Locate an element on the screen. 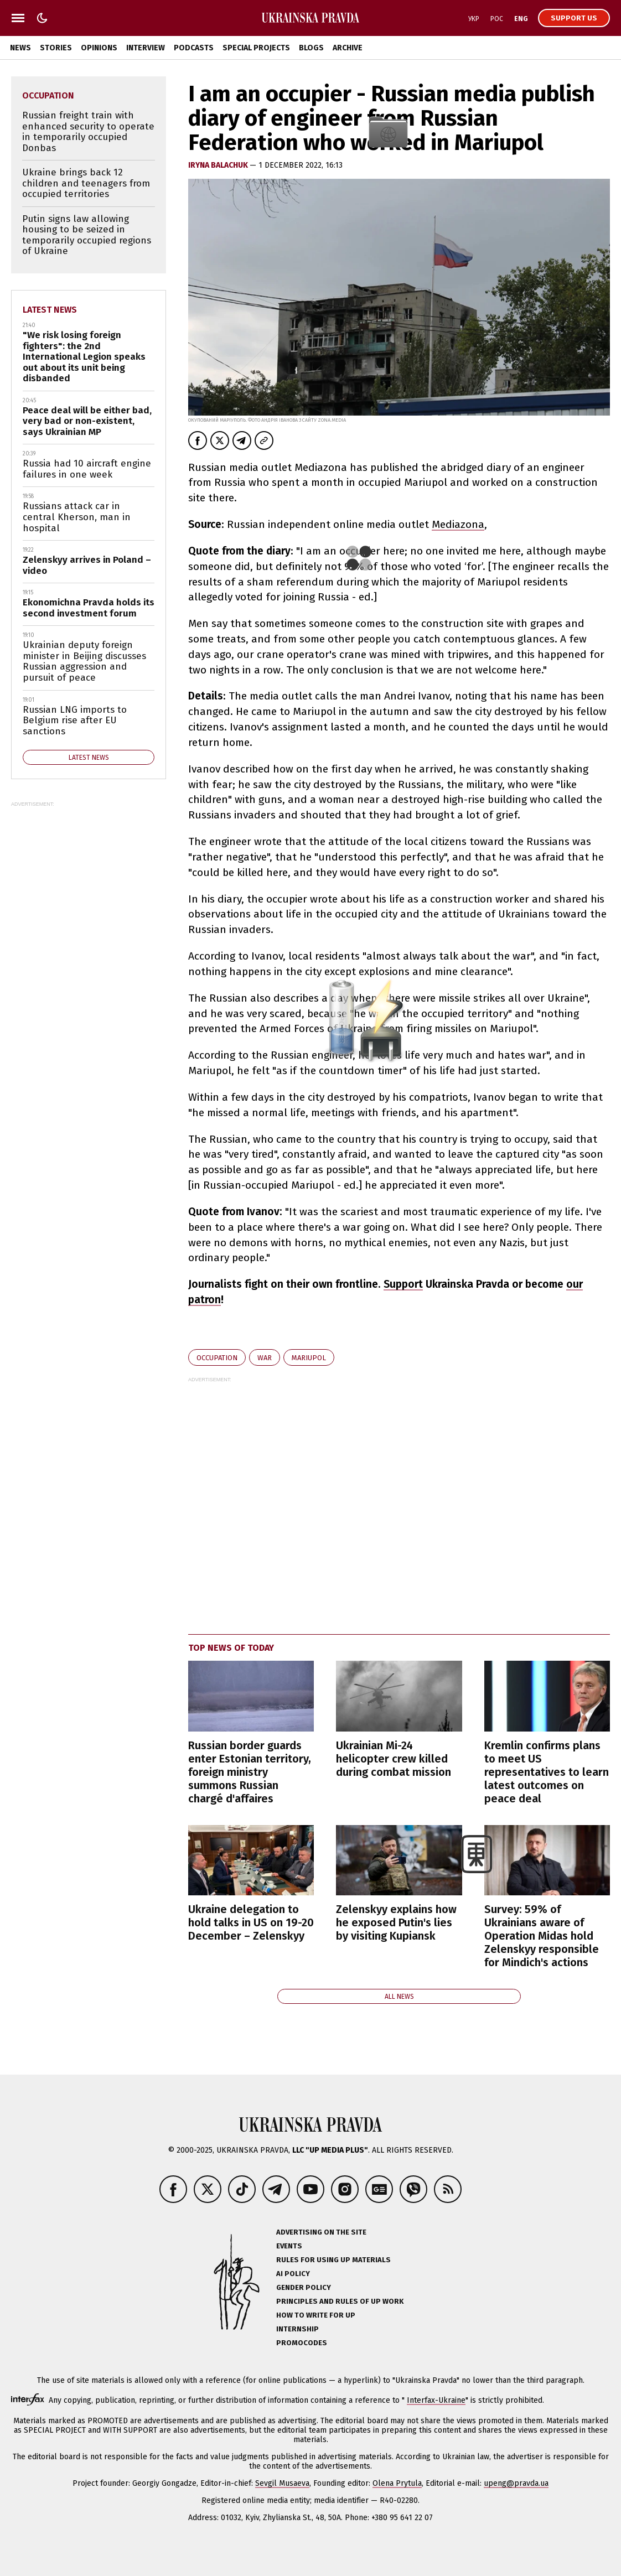 The width and height of the screenshot is (621, 2576). launch gnome mahjongg tile matching game is located at coordinates (478, 1854).